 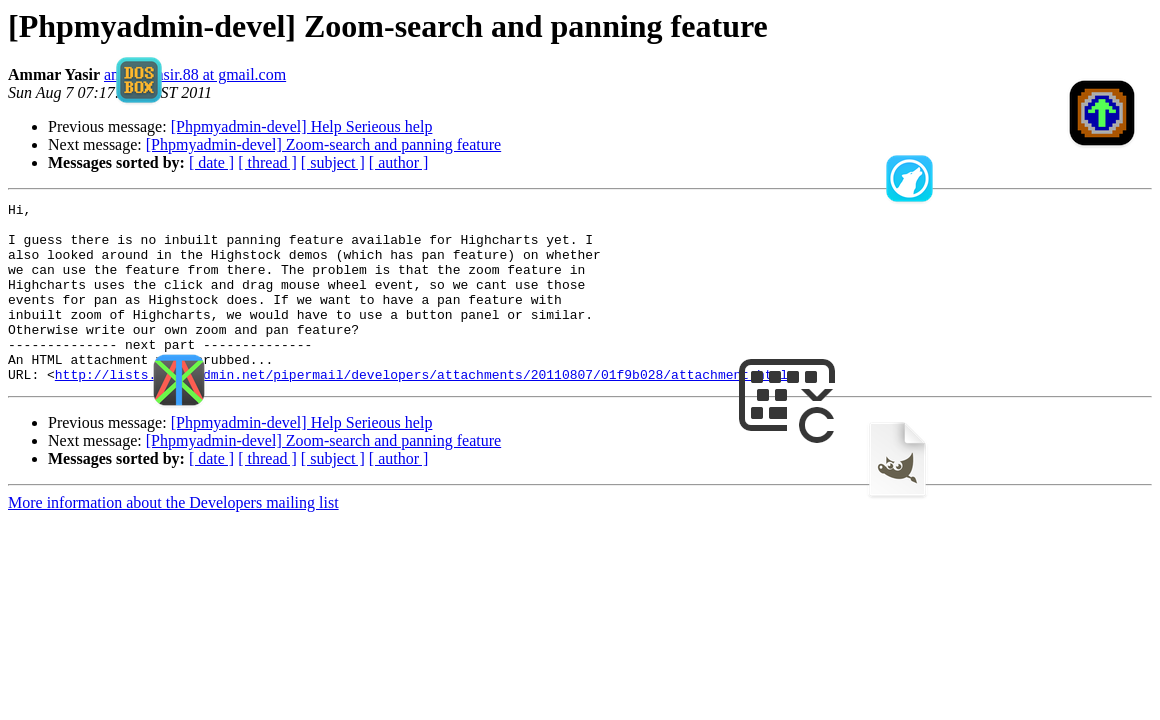 What do you see at coordinates (179, 380) in the screenshot?
I see `open tixati torrent client` at bounding box center [179, 380].